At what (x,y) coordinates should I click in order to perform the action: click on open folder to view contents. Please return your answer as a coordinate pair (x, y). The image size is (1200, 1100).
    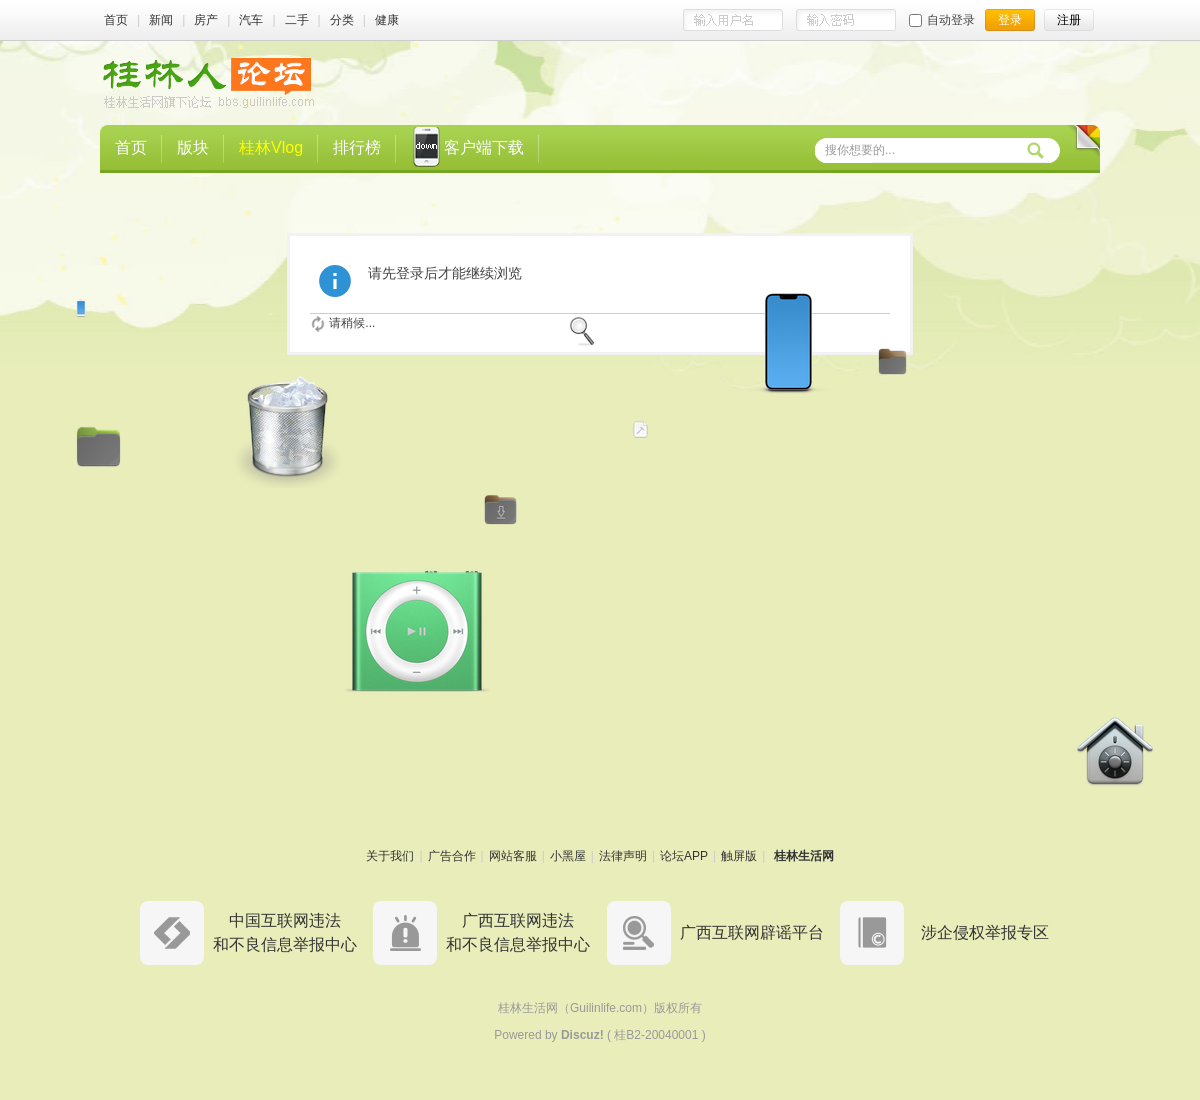
    Looking at the image, I should click on (98, 446).